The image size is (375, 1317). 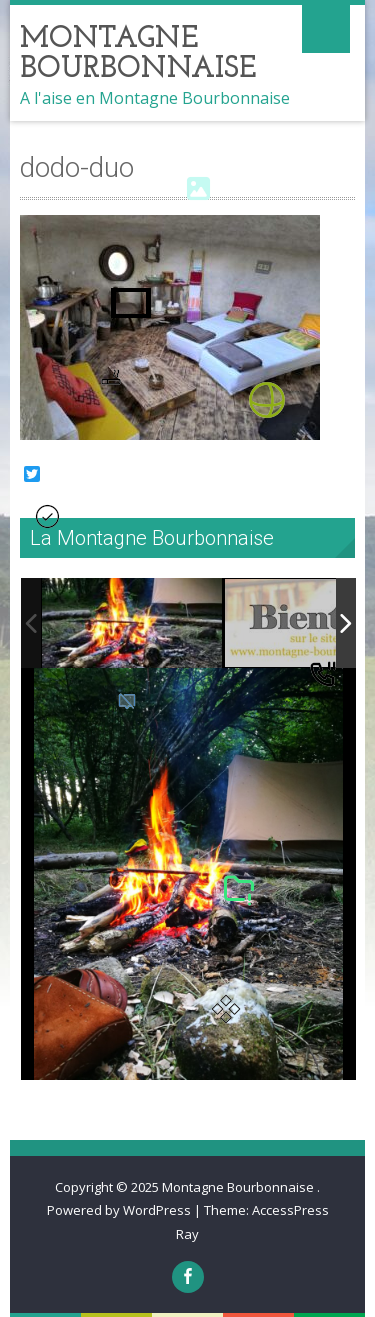 I want to click on indicates task or action completed successfully, so click(x=47, y=516).